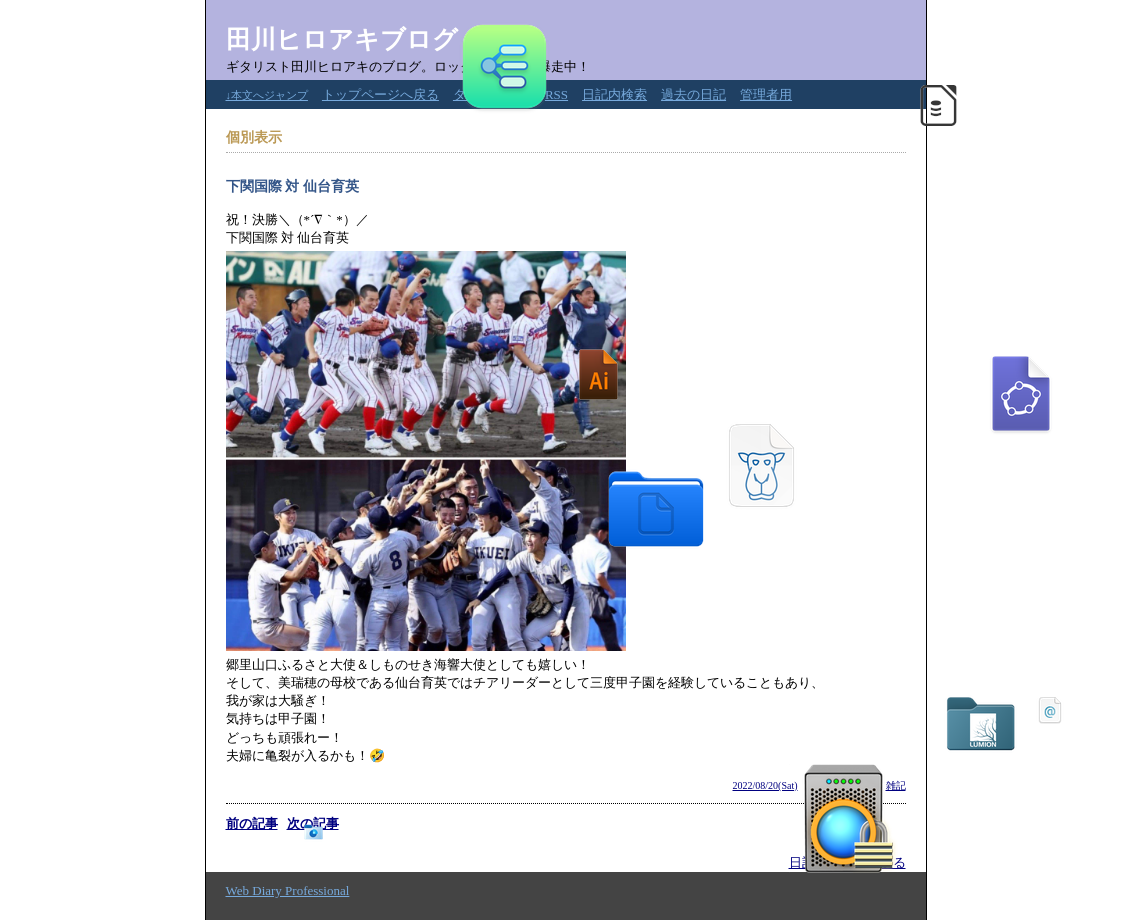 This screenshot has height=920, width=1131. I want to click on a perl programming language file, so click(761, 465).